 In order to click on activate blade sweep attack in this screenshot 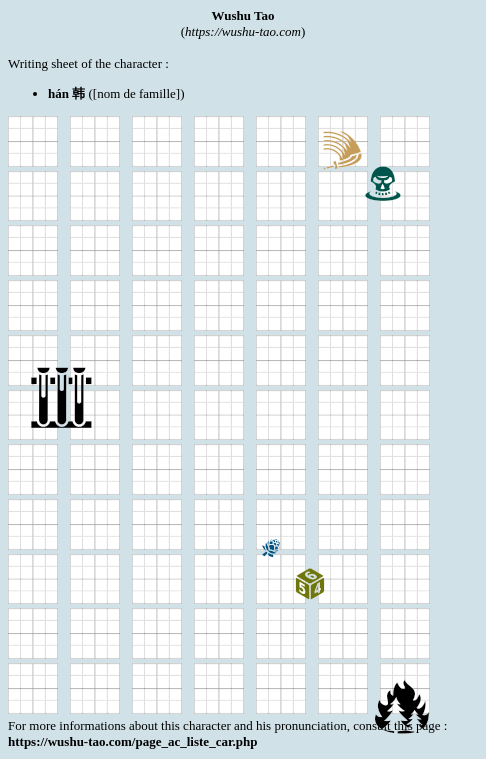, I will do `click(342, 150)`.